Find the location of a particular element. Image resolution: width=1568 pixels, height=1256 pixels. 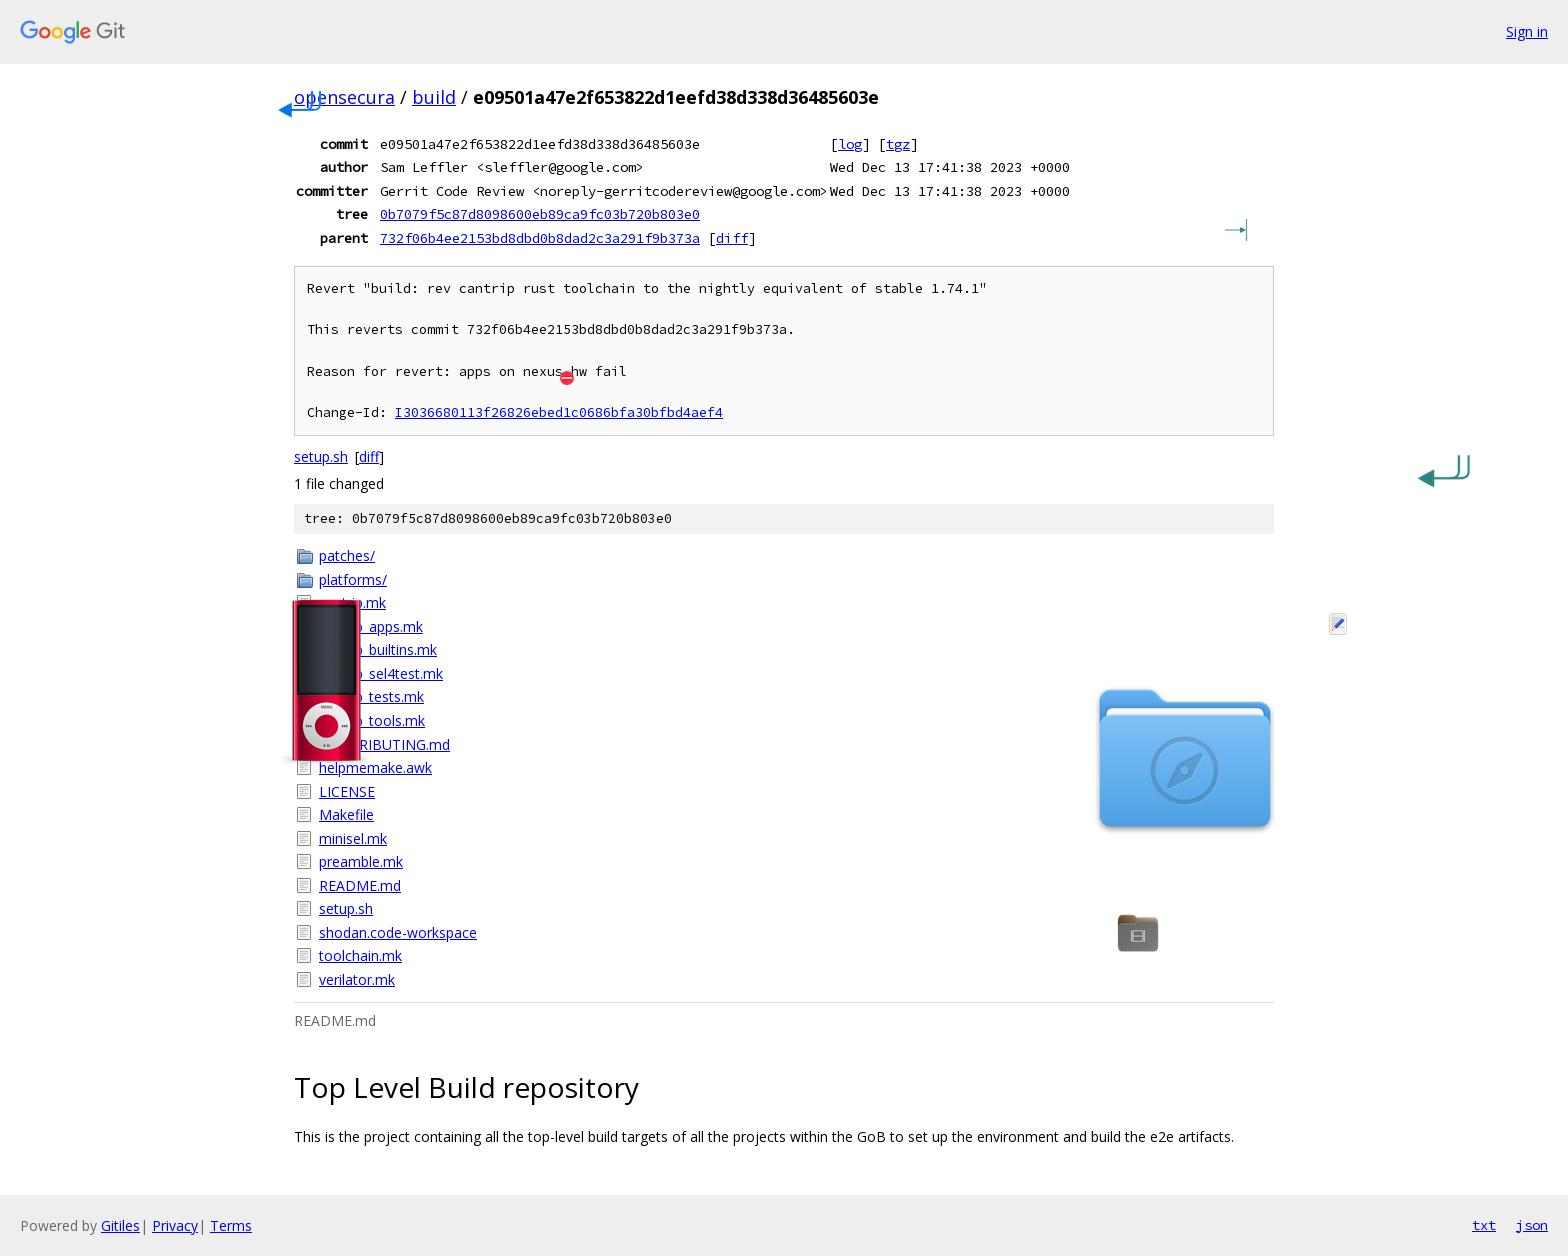

go to the last item or page is located at coordinates (1236, 230).